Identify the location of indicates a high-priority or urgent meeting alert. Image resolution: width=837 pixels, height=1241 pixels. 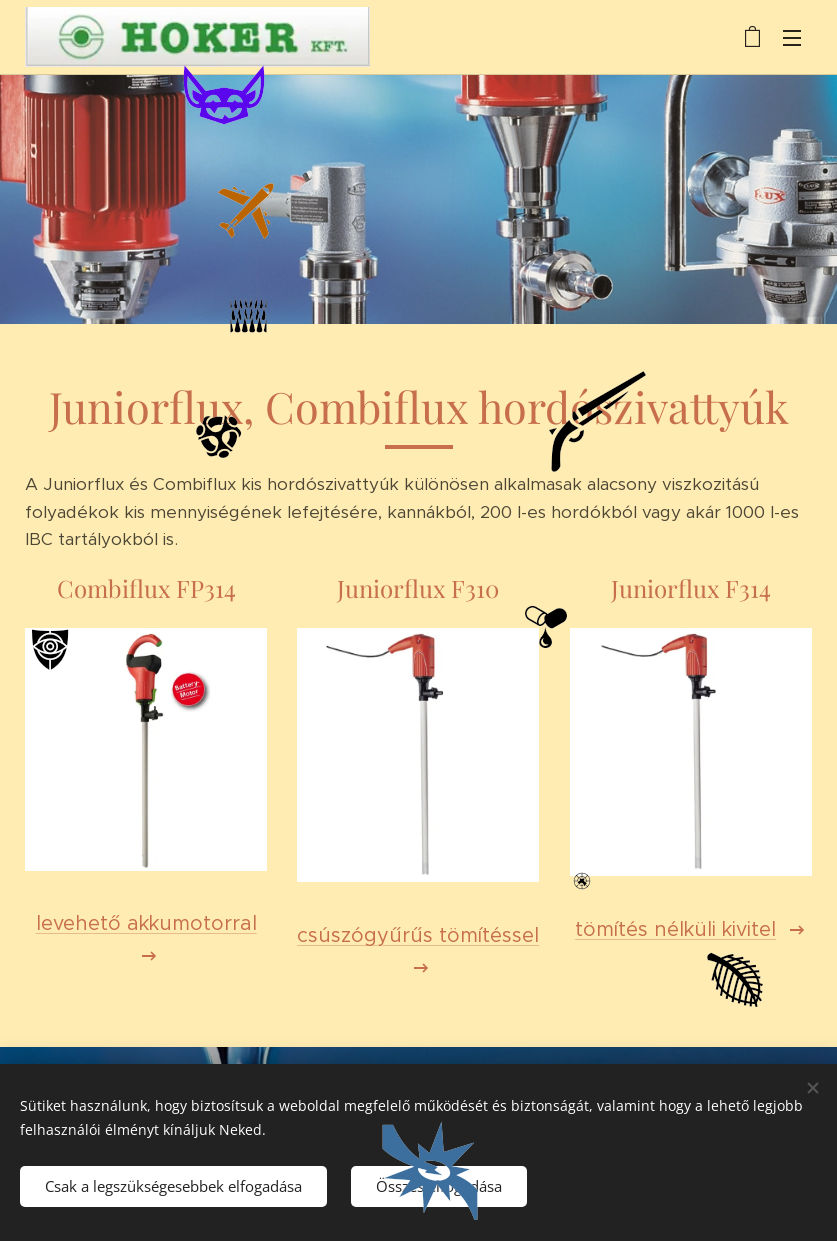
(430, 1172).